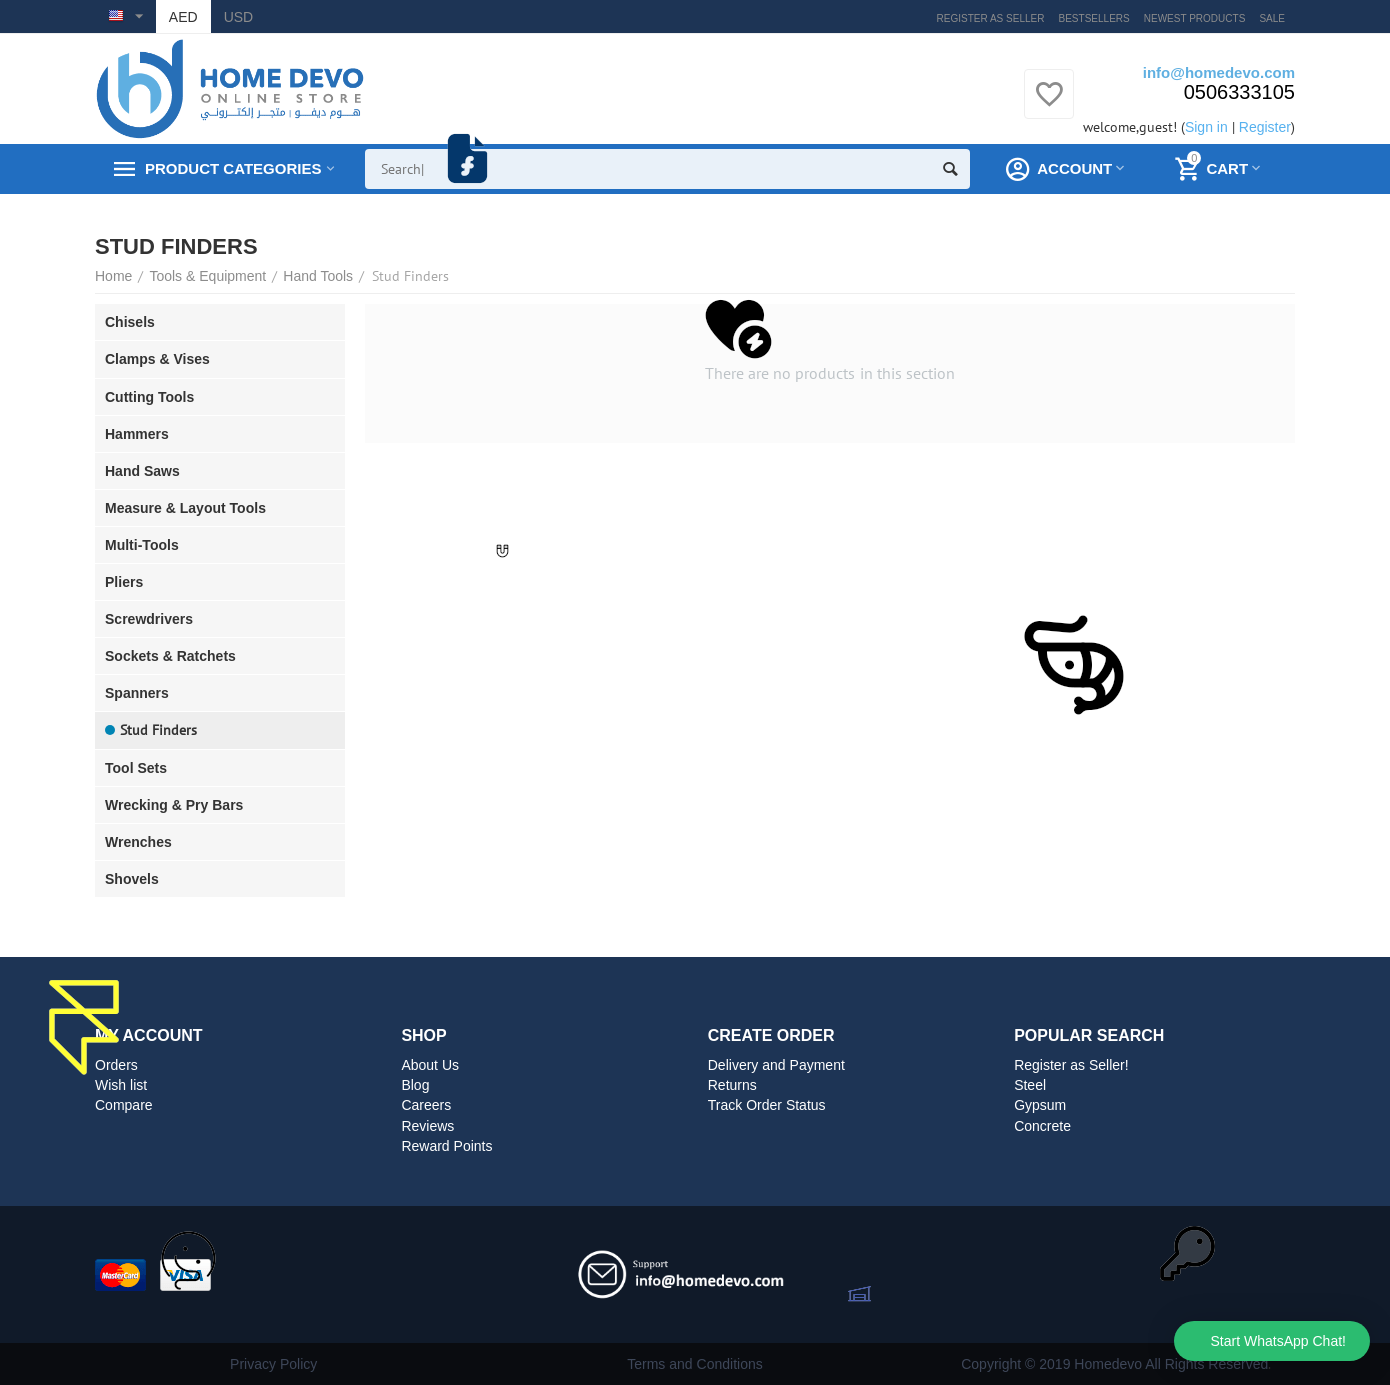 This screenshot has height=1385, width=1390. I want to click on open framer app, so click(84, 1022).